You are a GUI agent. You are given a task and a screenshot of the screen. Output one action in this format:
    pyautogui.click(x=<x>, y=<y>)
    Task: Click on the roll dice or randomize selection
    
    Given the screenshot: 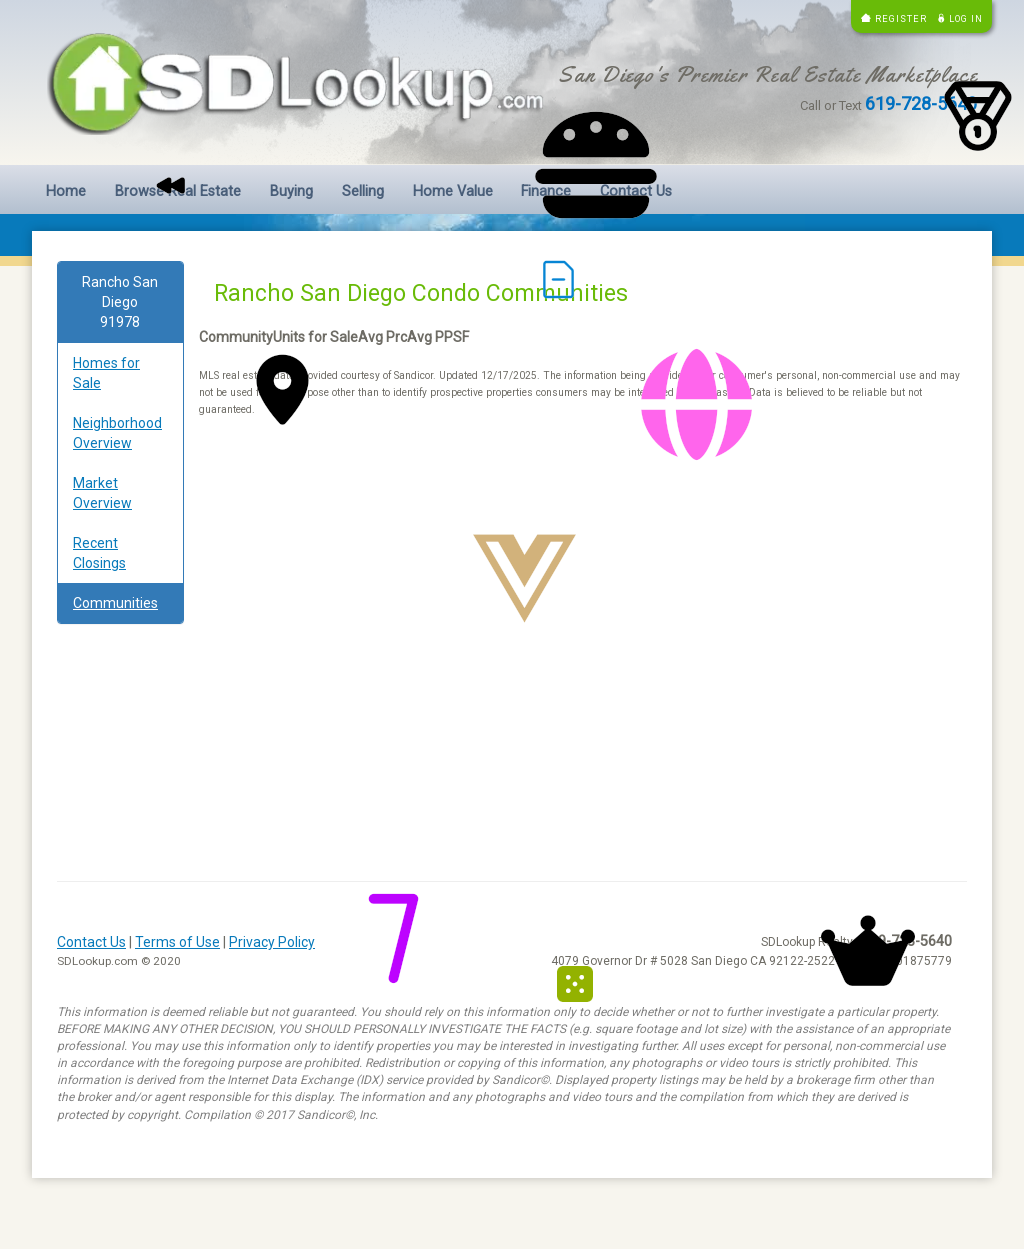 What is the action you would take?
    pyautogui.click(x=575, y=984)
    